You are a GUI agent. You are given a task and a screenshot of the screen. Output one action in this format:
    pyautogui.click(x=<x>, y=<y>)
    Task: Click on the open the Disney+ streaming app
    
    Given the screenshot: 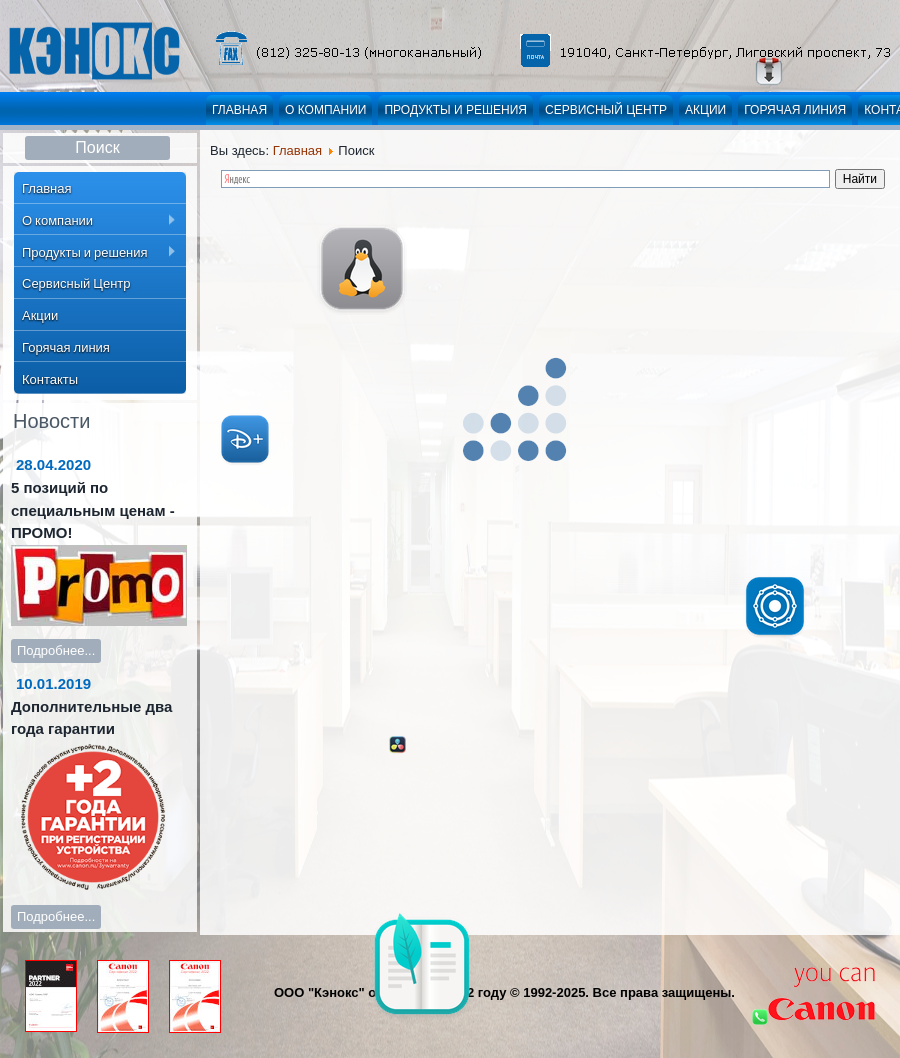 What is the action you would take?
    pyautogui.click(x=245, y=439)
    